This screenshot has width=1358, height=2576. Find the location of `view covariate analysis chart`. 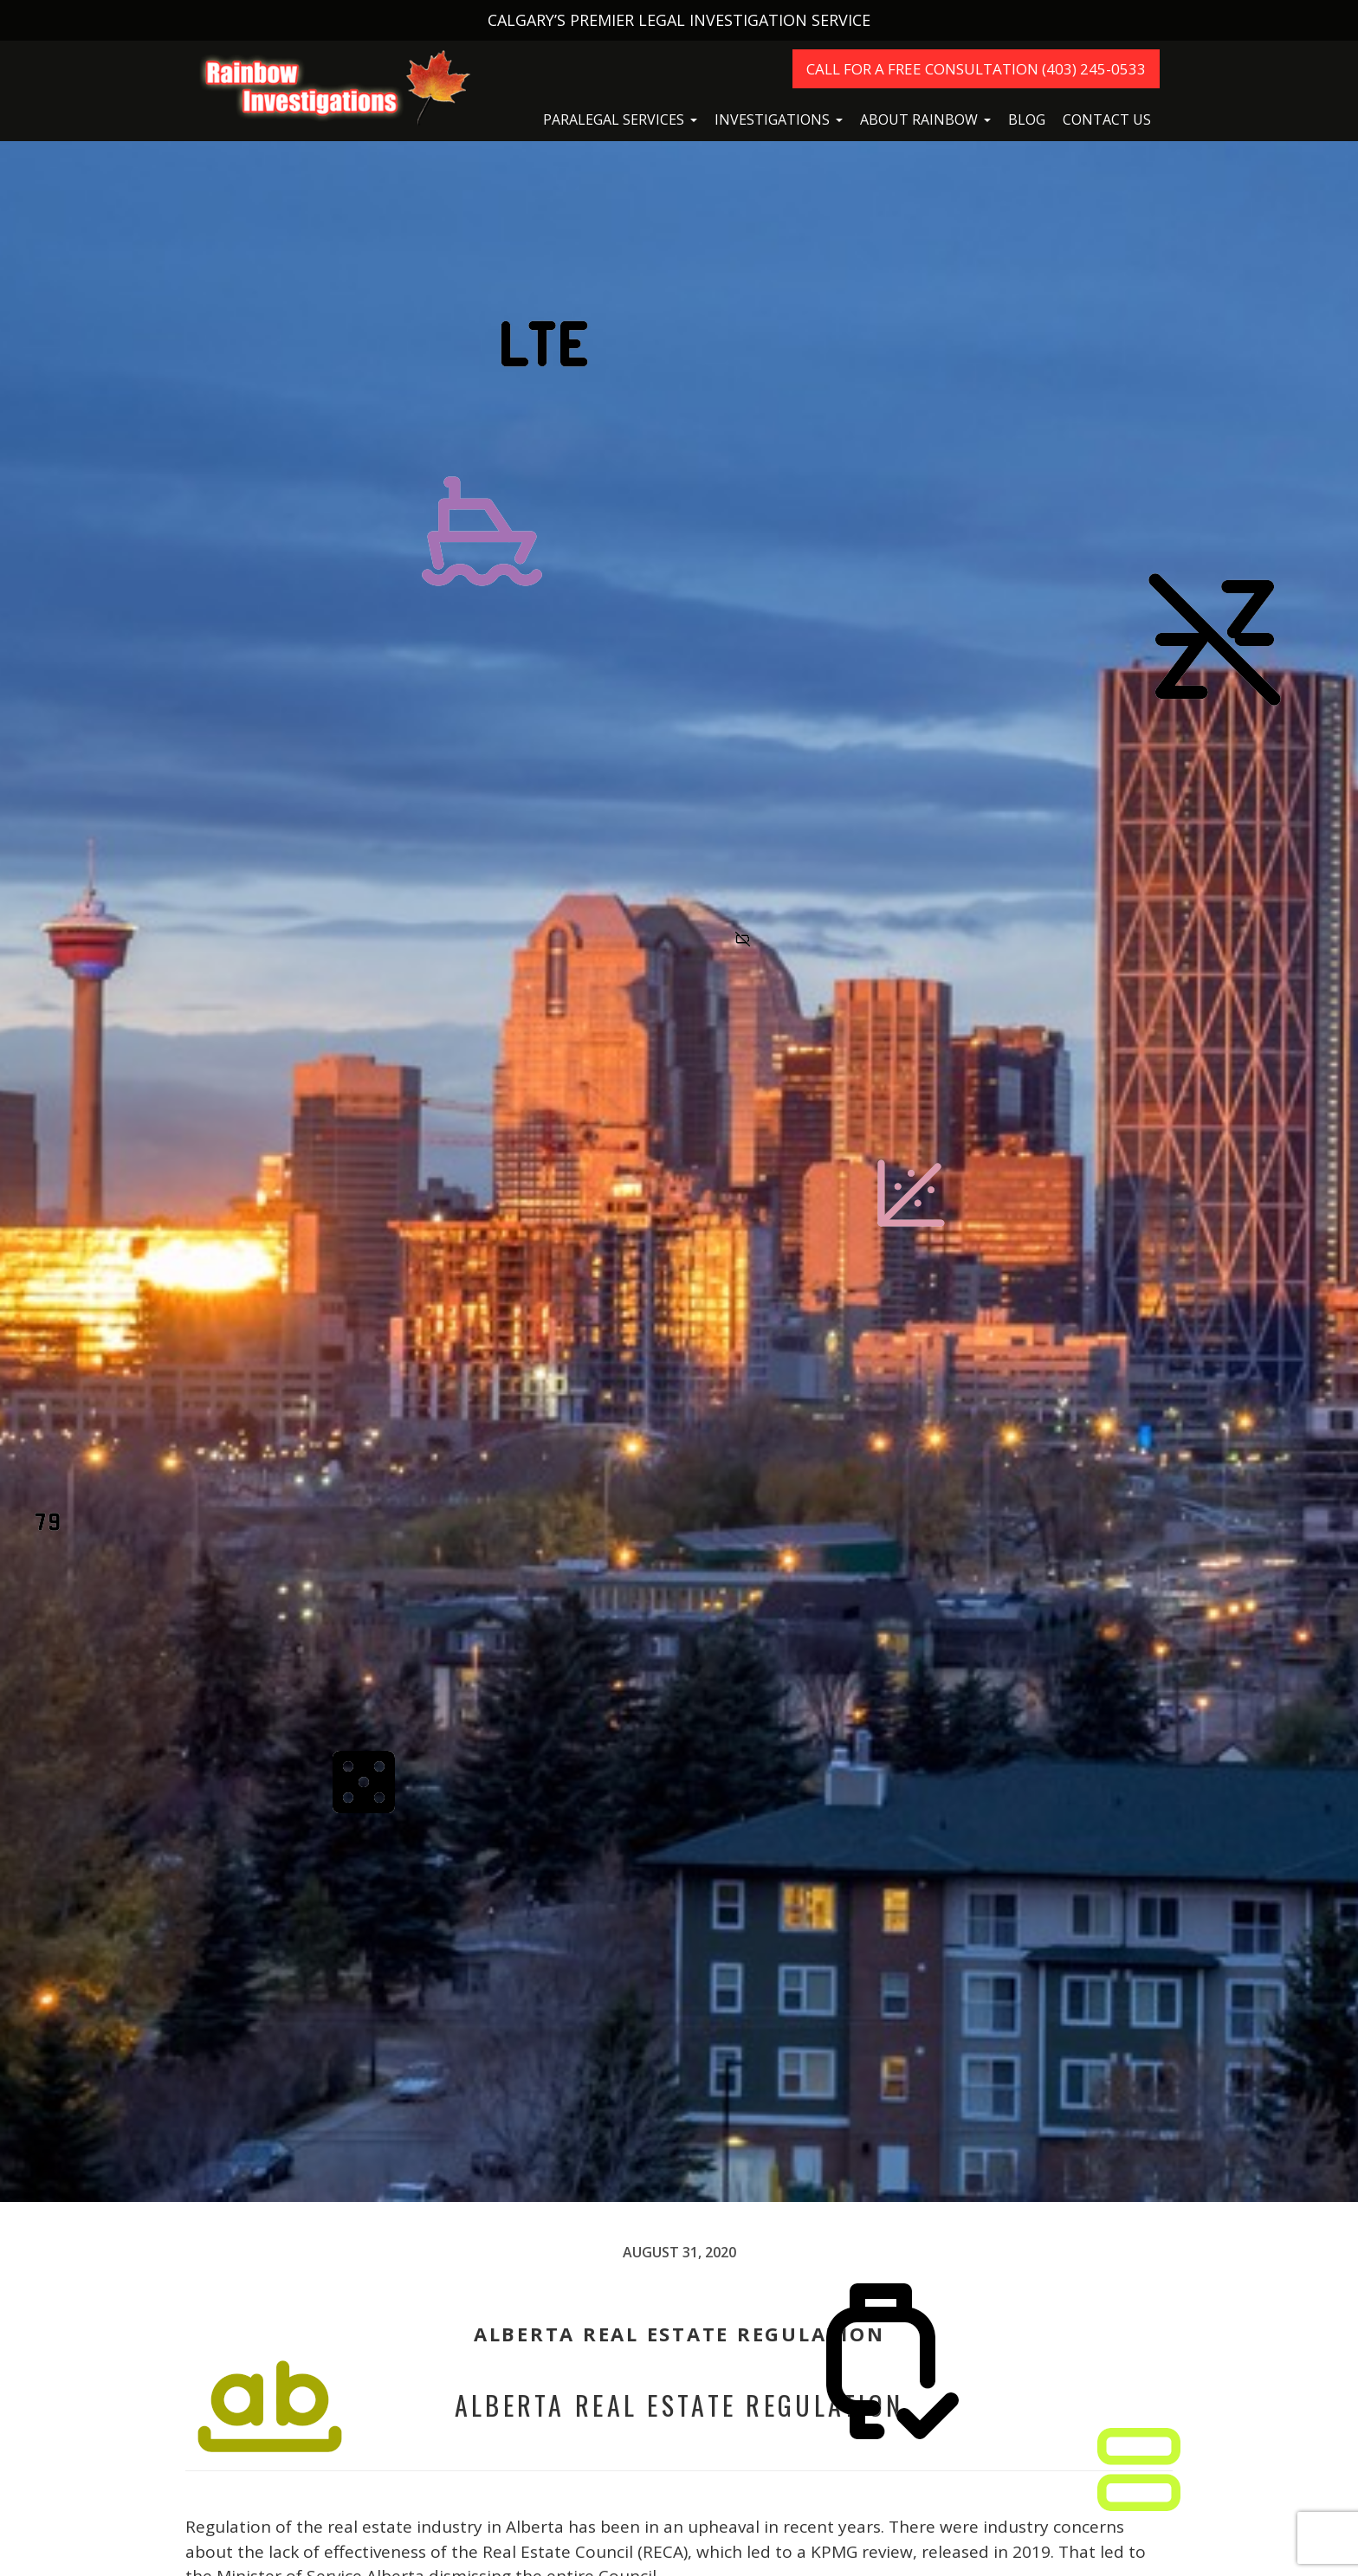

view covariate analysis chart is located at coordinates (911, 1193).